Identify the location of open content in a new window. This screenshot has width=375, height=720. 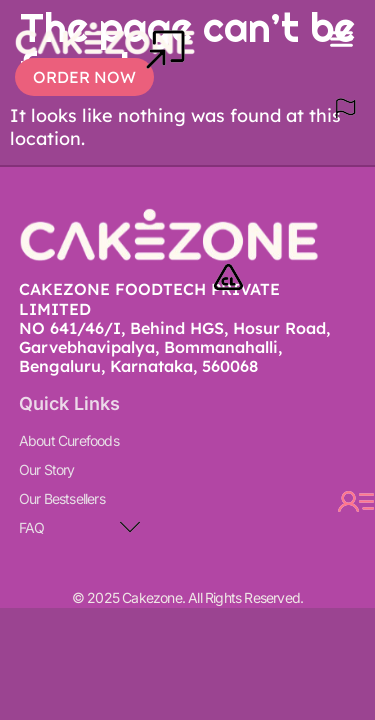
(165, 49).